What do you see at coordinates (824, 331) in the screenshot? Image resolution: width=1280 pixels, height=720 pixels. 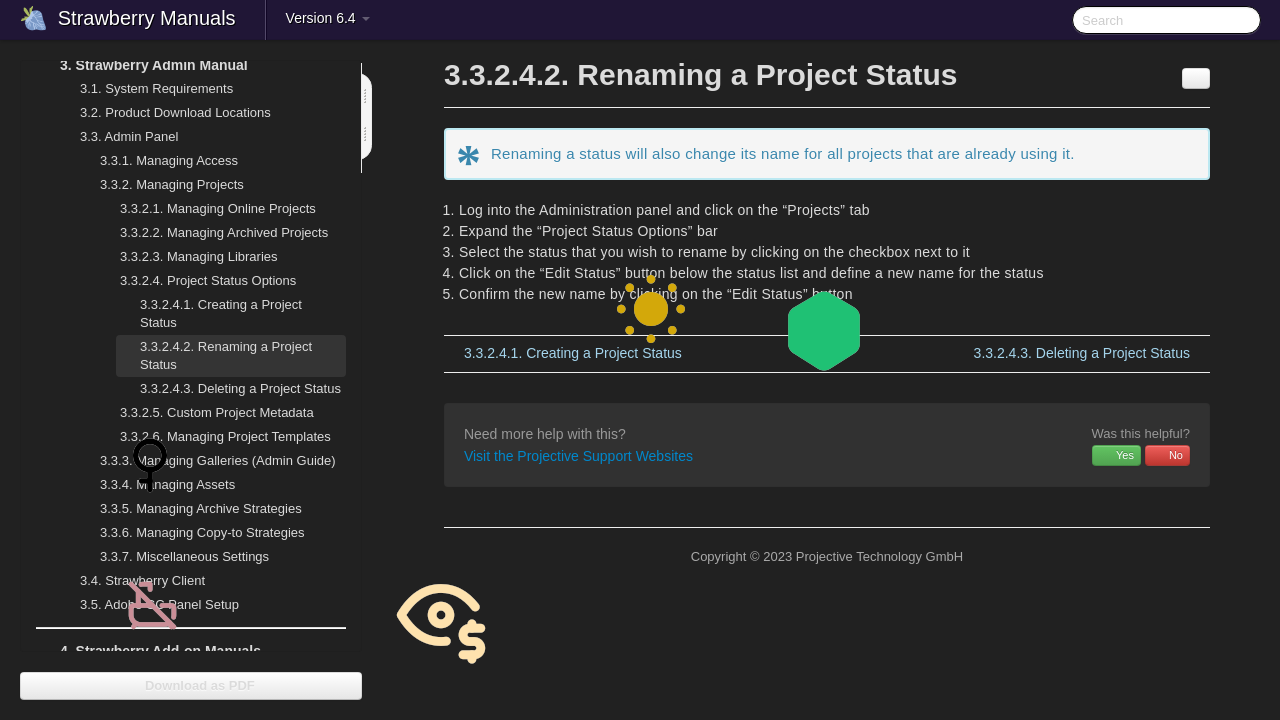 I see `indicates a selected or active state` at bounding box center [824, 331].